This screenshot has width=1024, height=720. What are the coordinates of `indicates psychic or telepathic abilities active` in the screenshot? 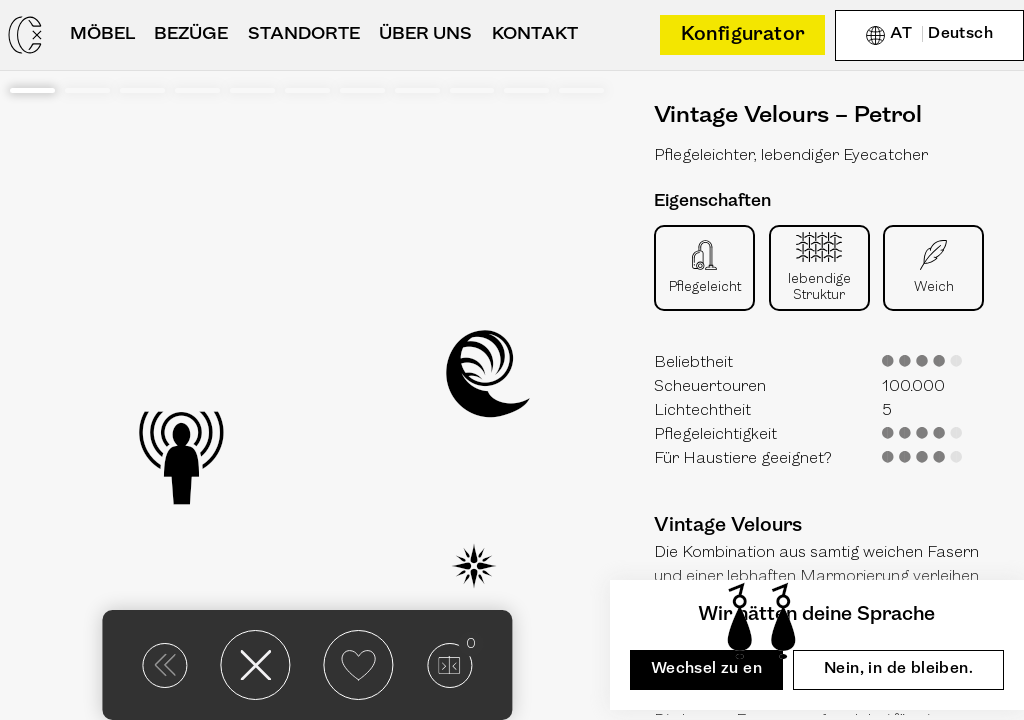 It's located at (182, 458).